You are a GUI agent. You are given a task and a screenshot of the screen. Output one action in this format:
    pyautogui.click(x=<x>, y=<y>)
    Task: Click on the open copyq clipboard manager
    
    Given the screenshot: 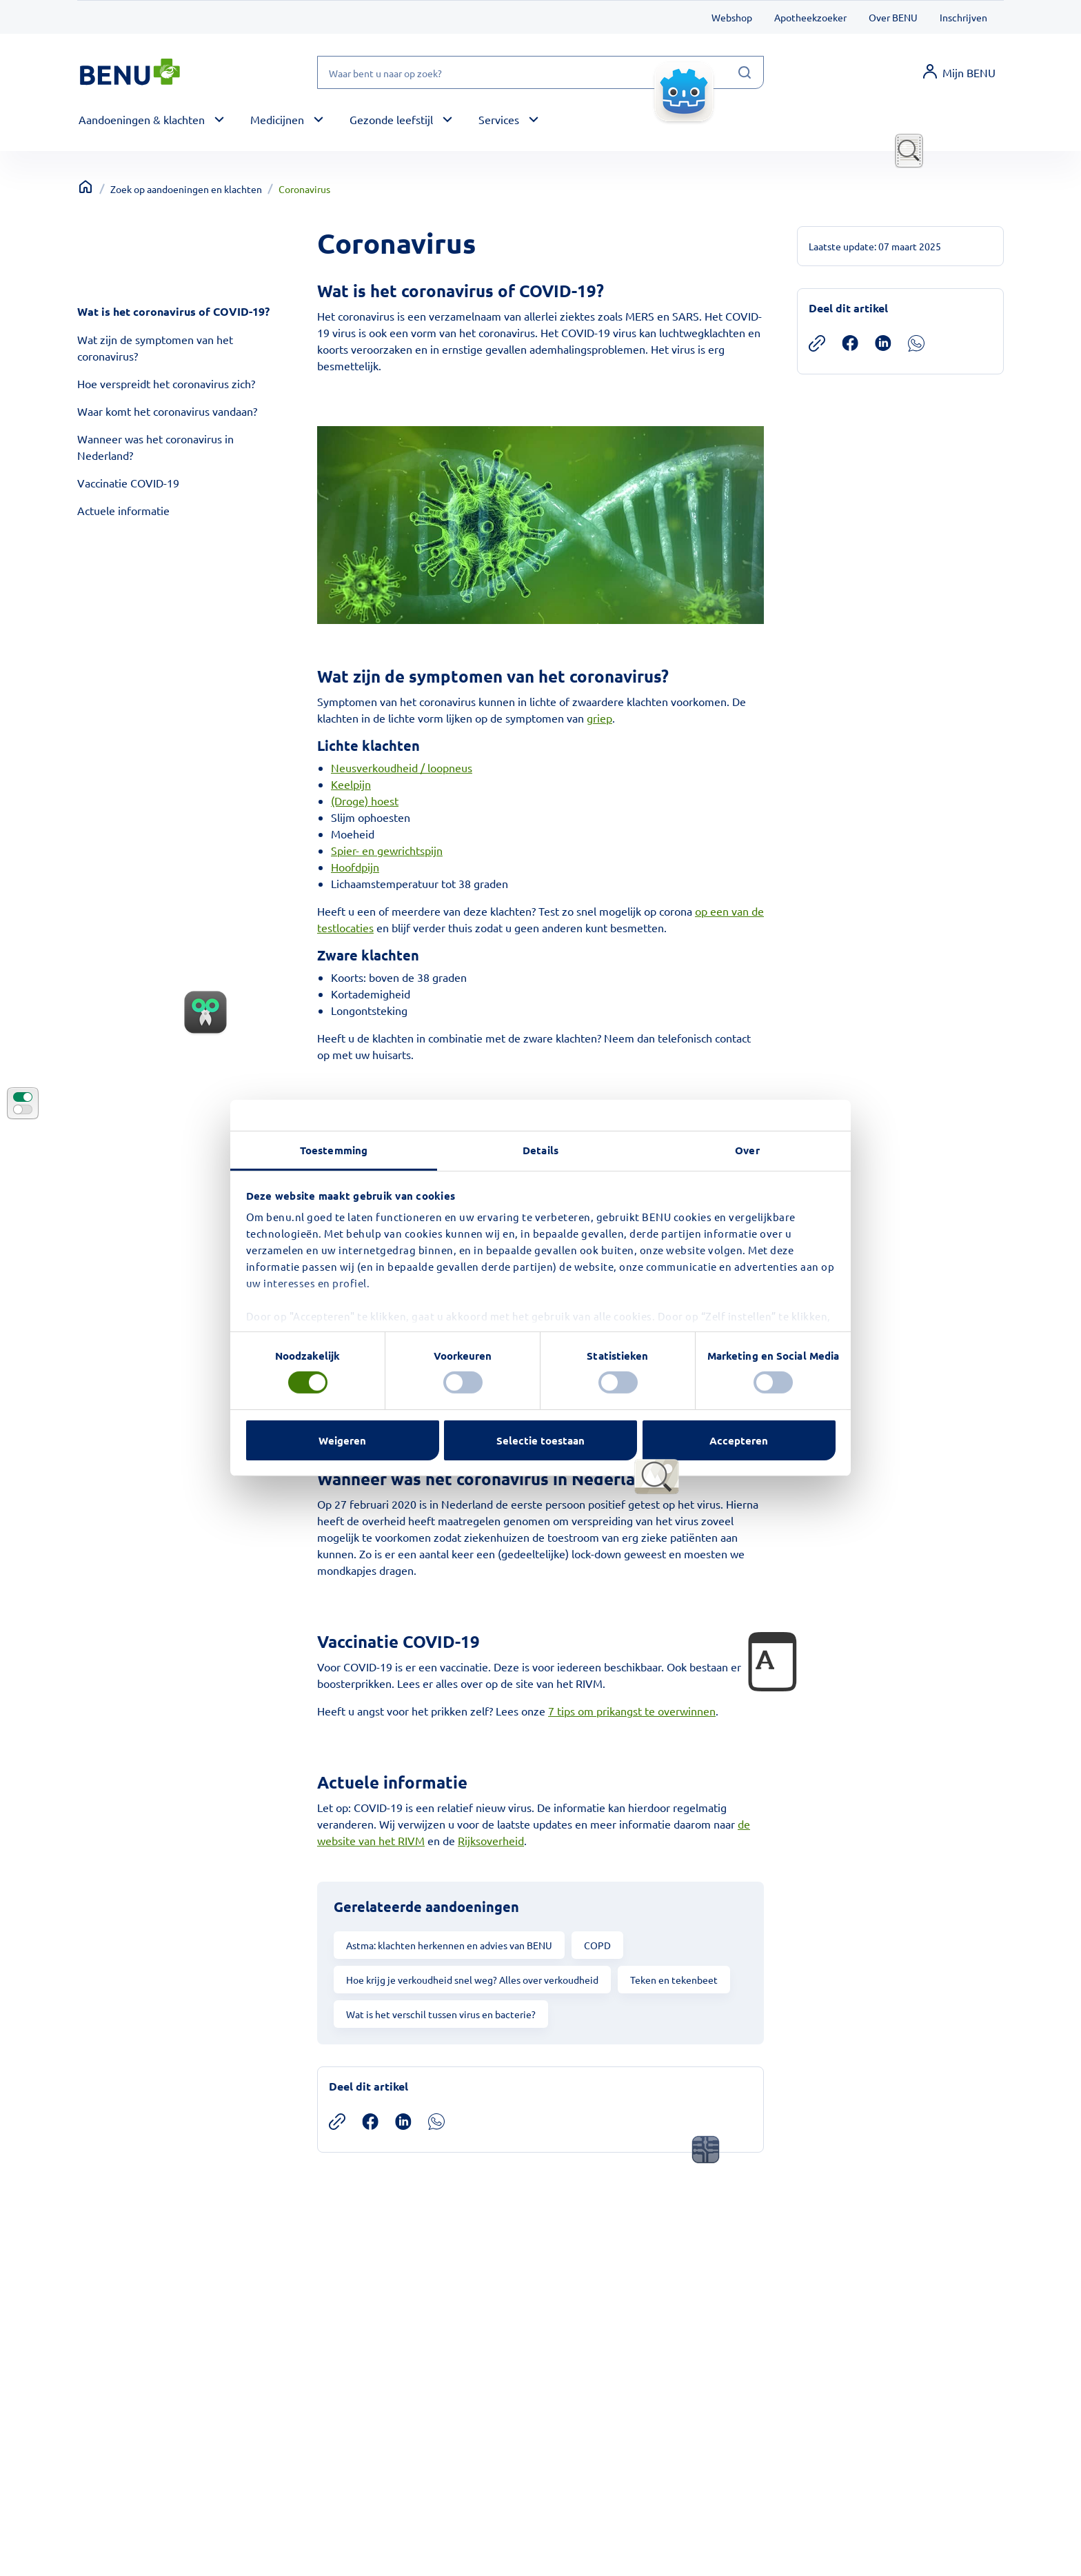 What is the action you would take?
    pyautogui.click(x=205, y=1012)
    